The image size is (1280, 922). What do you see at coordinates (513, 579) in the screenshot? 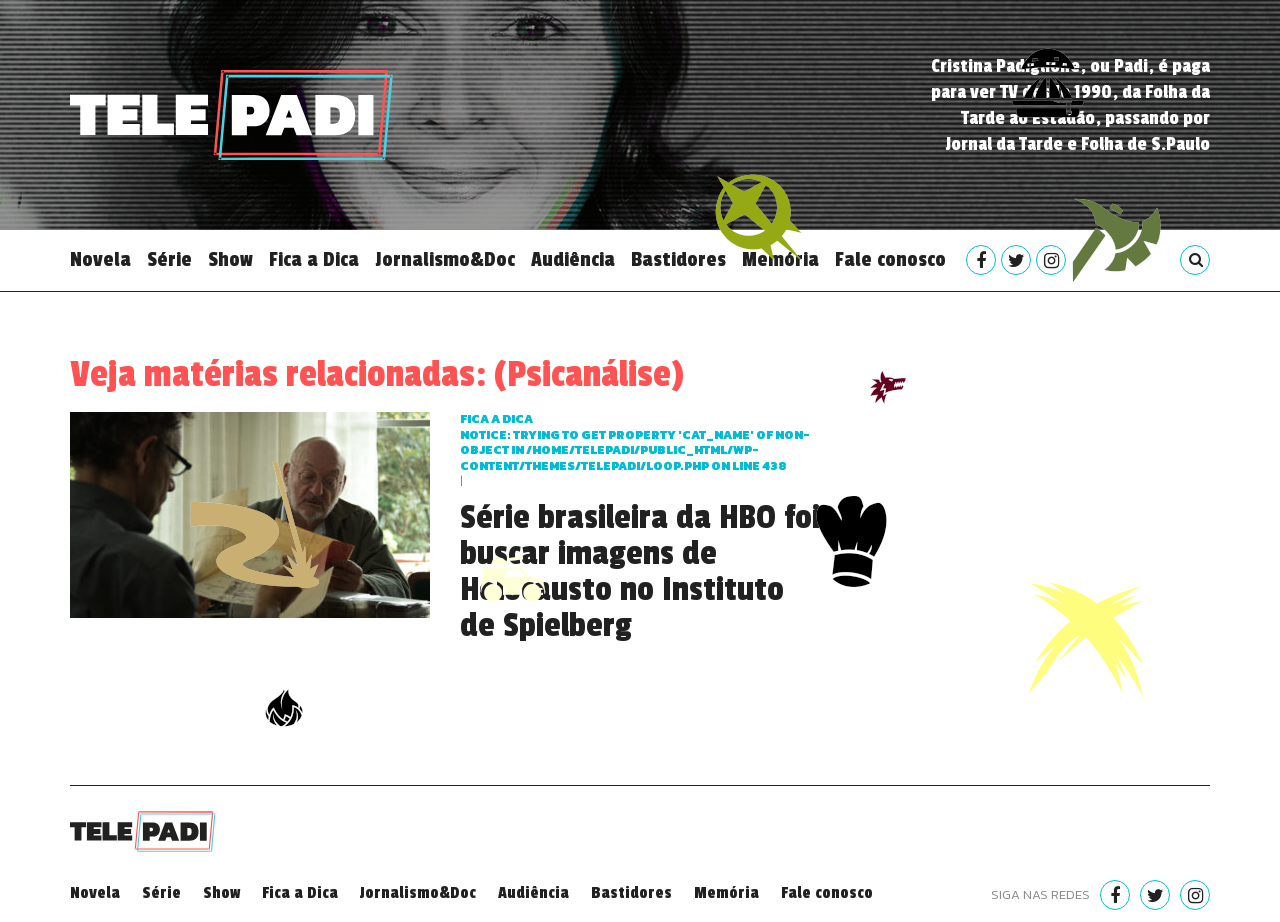
I see `select jeep or off-road vehicle` at bounding box center [513, 579].